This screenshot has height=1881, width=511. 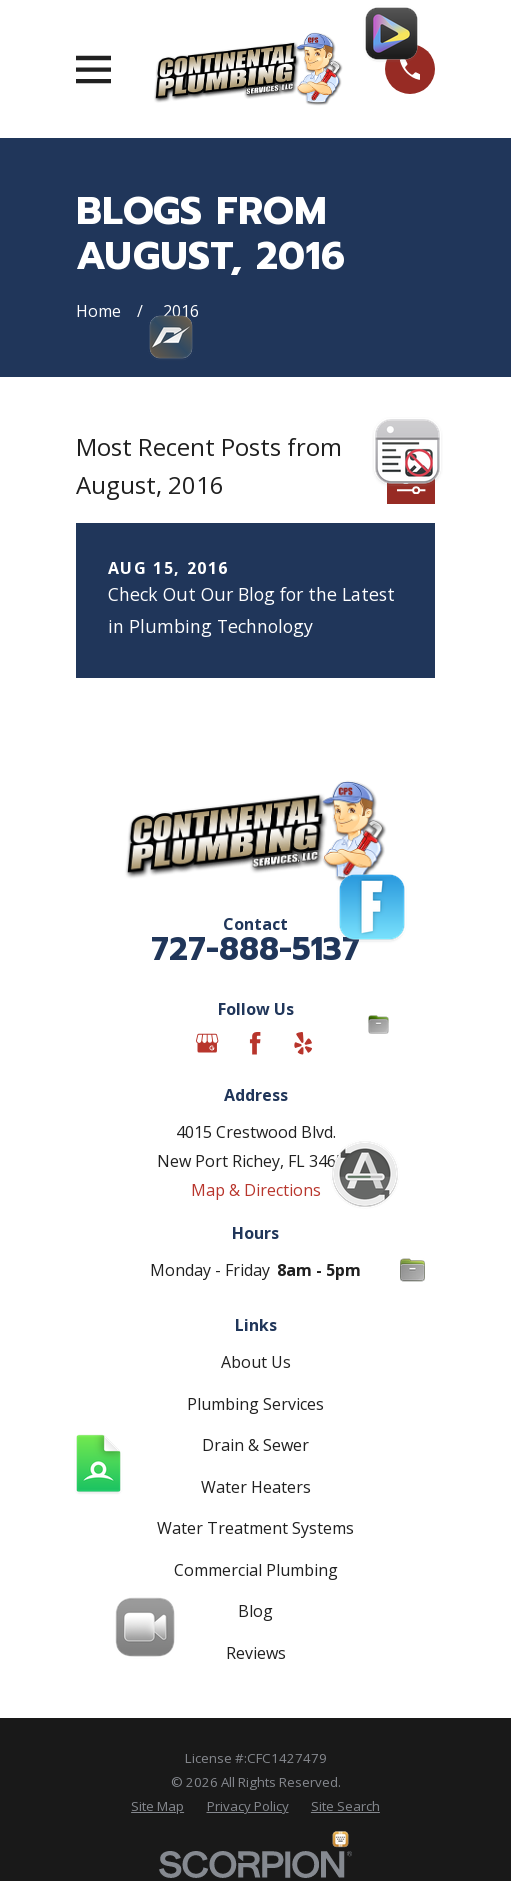 What do you see at coordinates (171, 337) in the screenshot?
I see `launch need for speed no limits game` at bounding box center [171, 337].